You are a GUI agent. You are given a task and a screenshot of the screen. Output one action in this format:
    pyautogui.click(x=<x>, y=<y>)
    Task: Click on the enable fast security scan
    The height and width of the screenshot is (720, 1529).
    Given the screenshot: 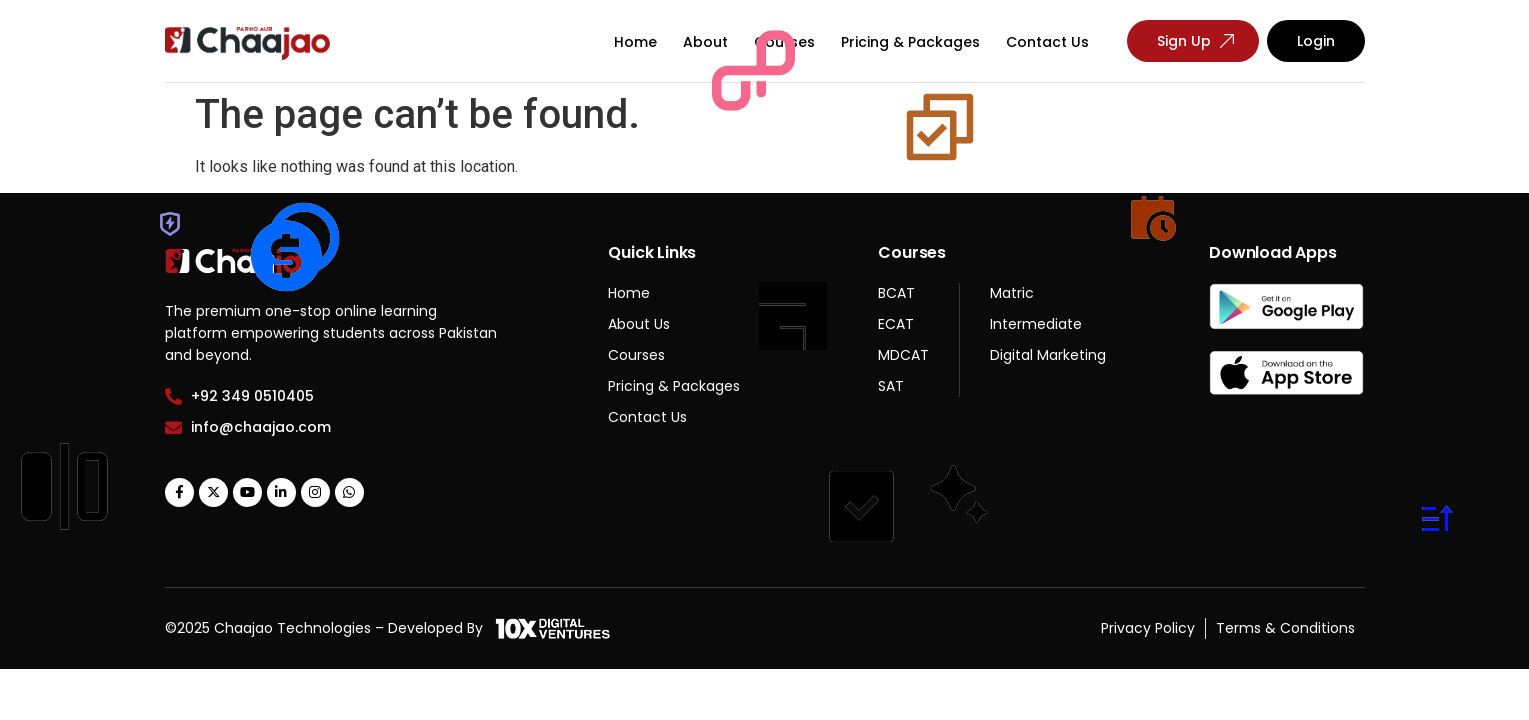 What is the action you would take?
    pyautogui.click(x=170, y=224)
    